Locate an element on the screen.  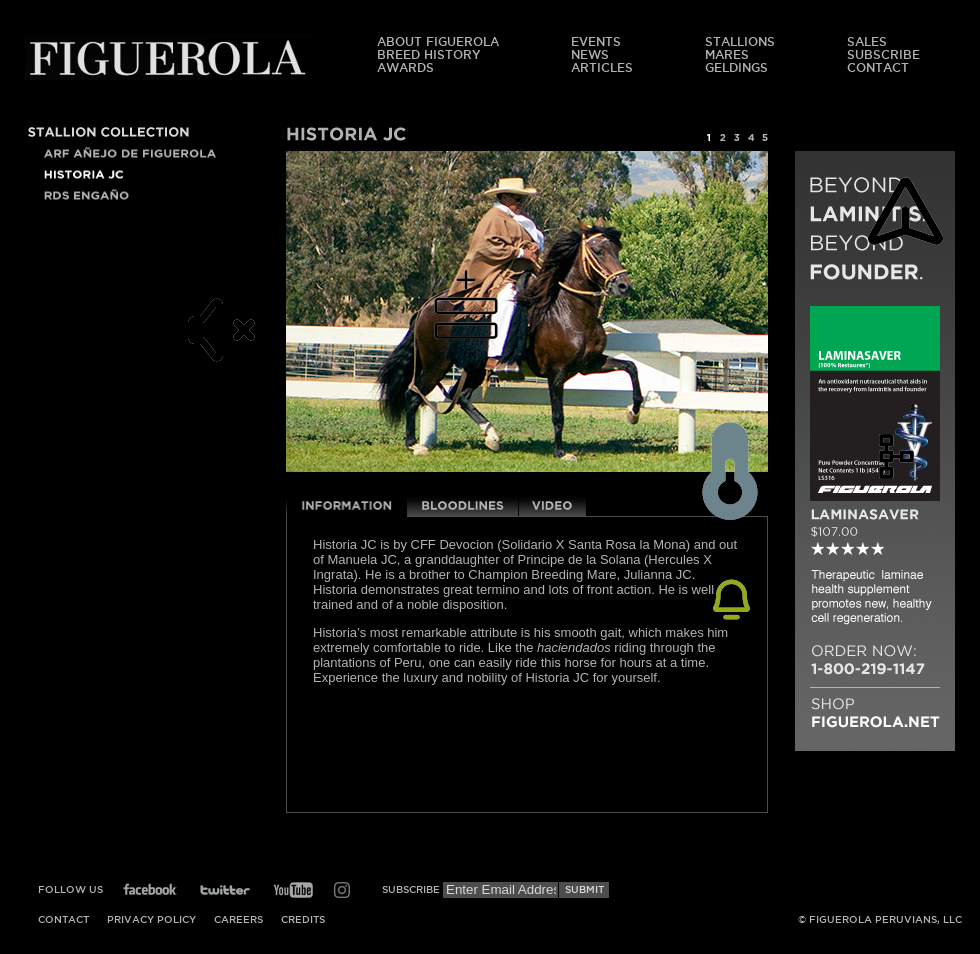
mute audio or sound is located at coordinates (223, 330).